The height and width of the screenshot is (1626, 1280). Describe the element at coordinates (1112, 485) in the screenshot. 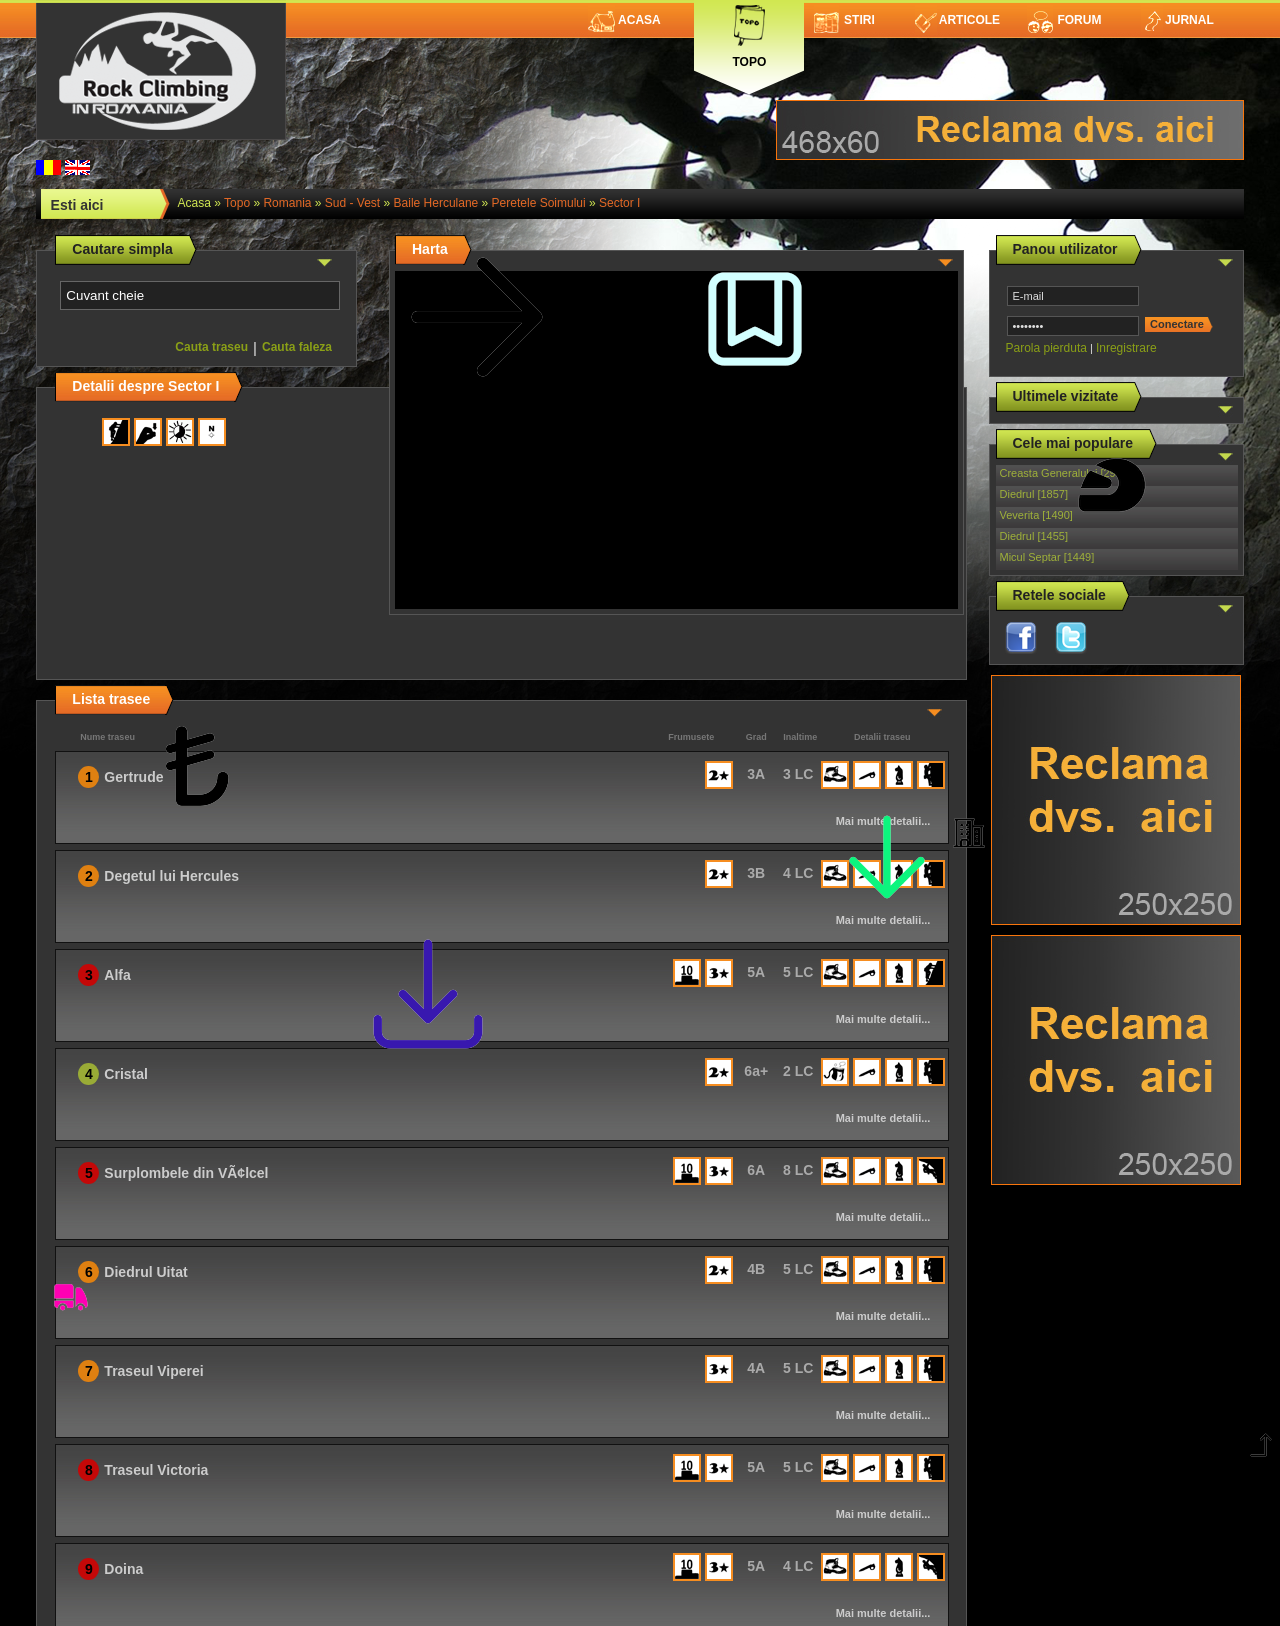

I see `access motorsports or racing content` at that location.